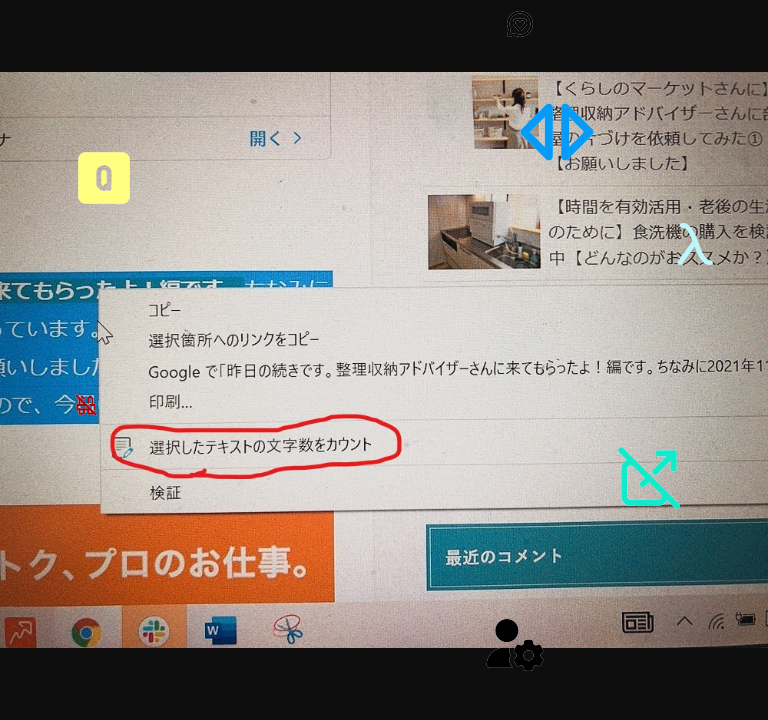  What do you see at coordinates (104, 178) in the screenshot?
I see `represents the letter Q in a keyboard or text input` at bounding box center [104, 178].